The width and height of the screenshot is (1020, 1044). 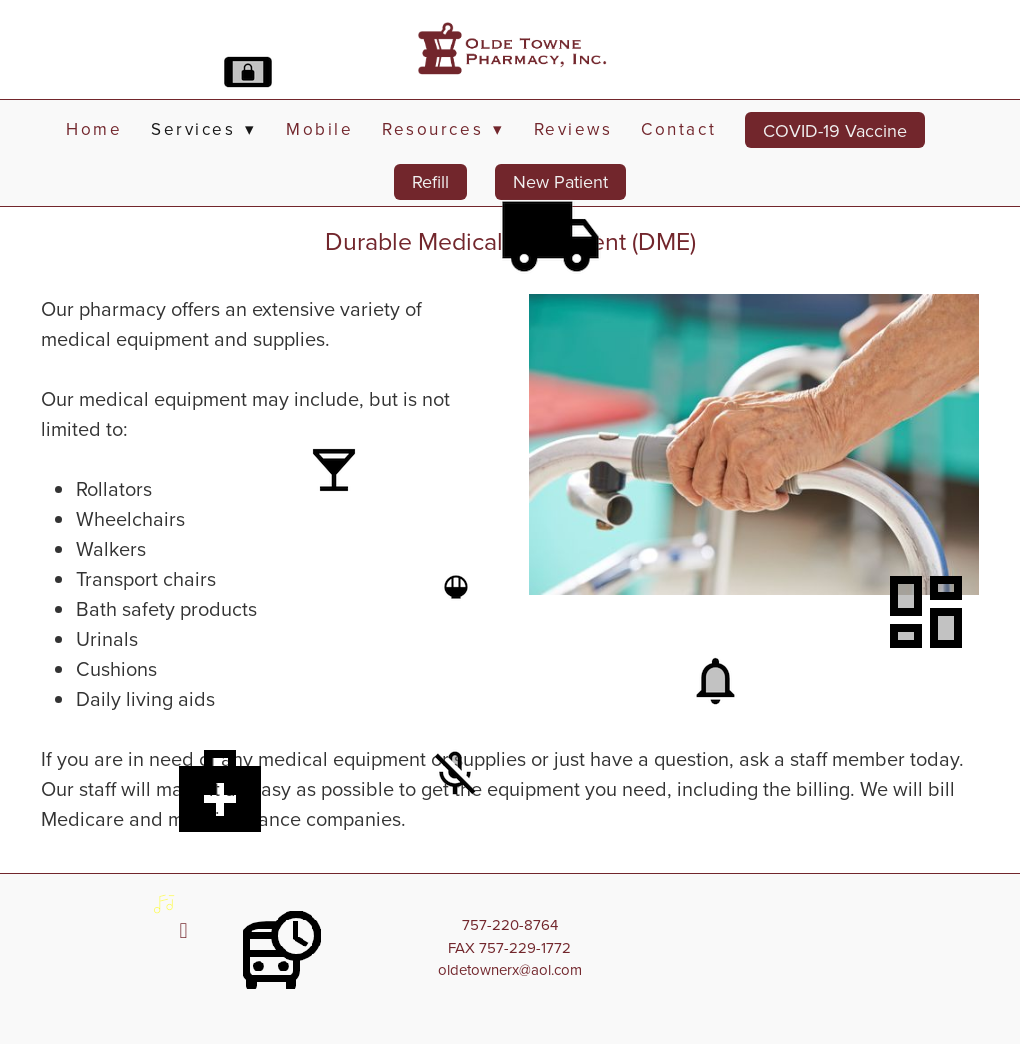 What do you see at coordinates (220, 791) in the screenshot?
I see `access medical services or healthcare options` at bounding box center [220, 791].